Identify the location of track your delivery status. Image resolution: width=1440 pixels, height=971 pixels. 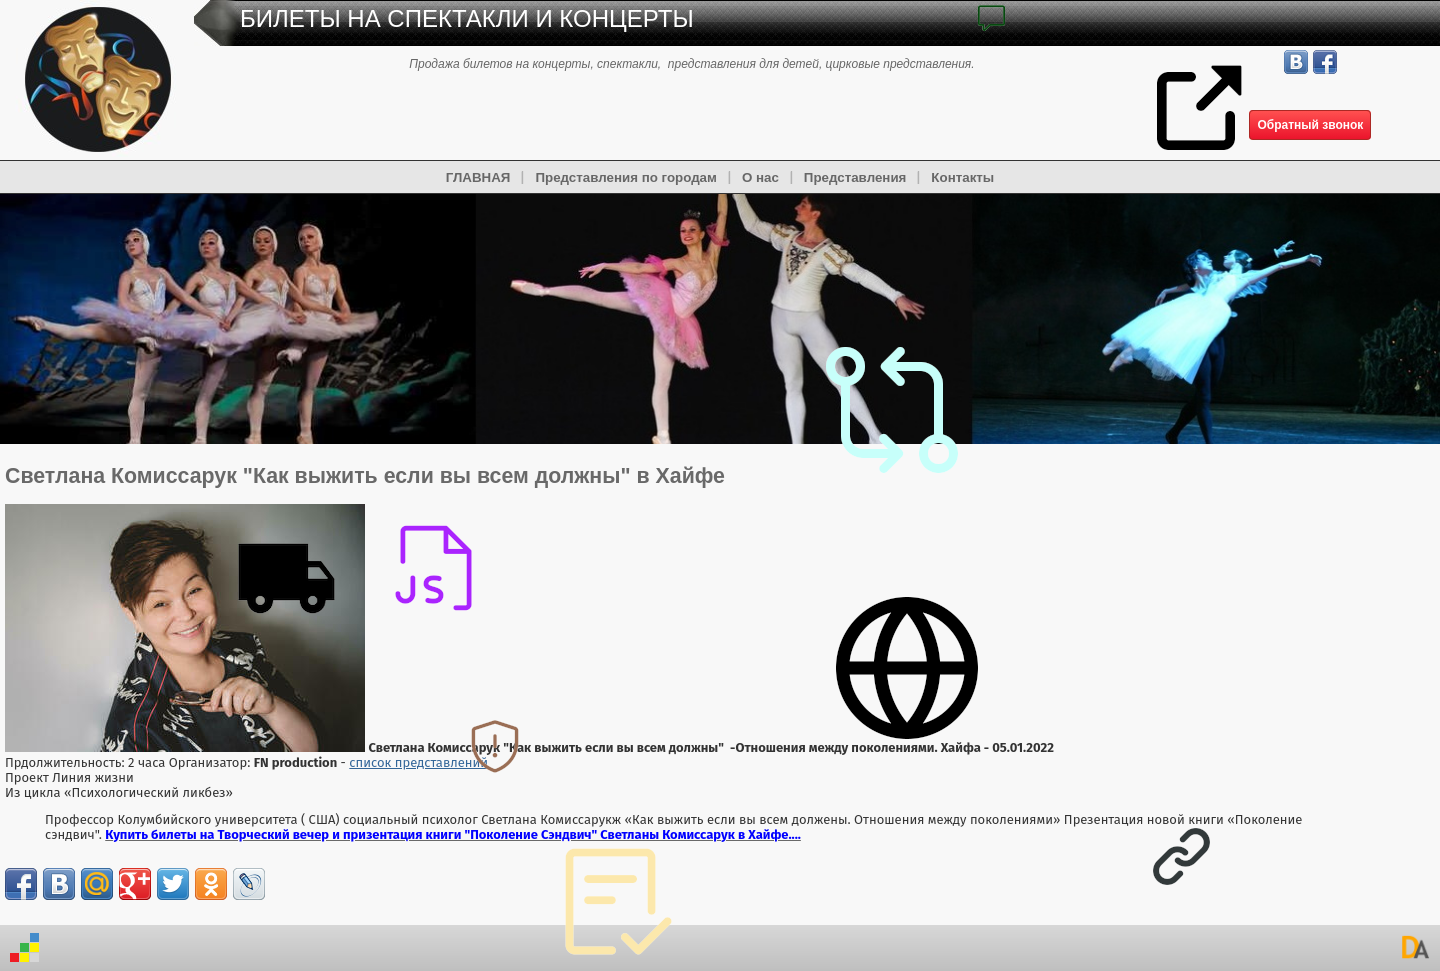
(286, 578).